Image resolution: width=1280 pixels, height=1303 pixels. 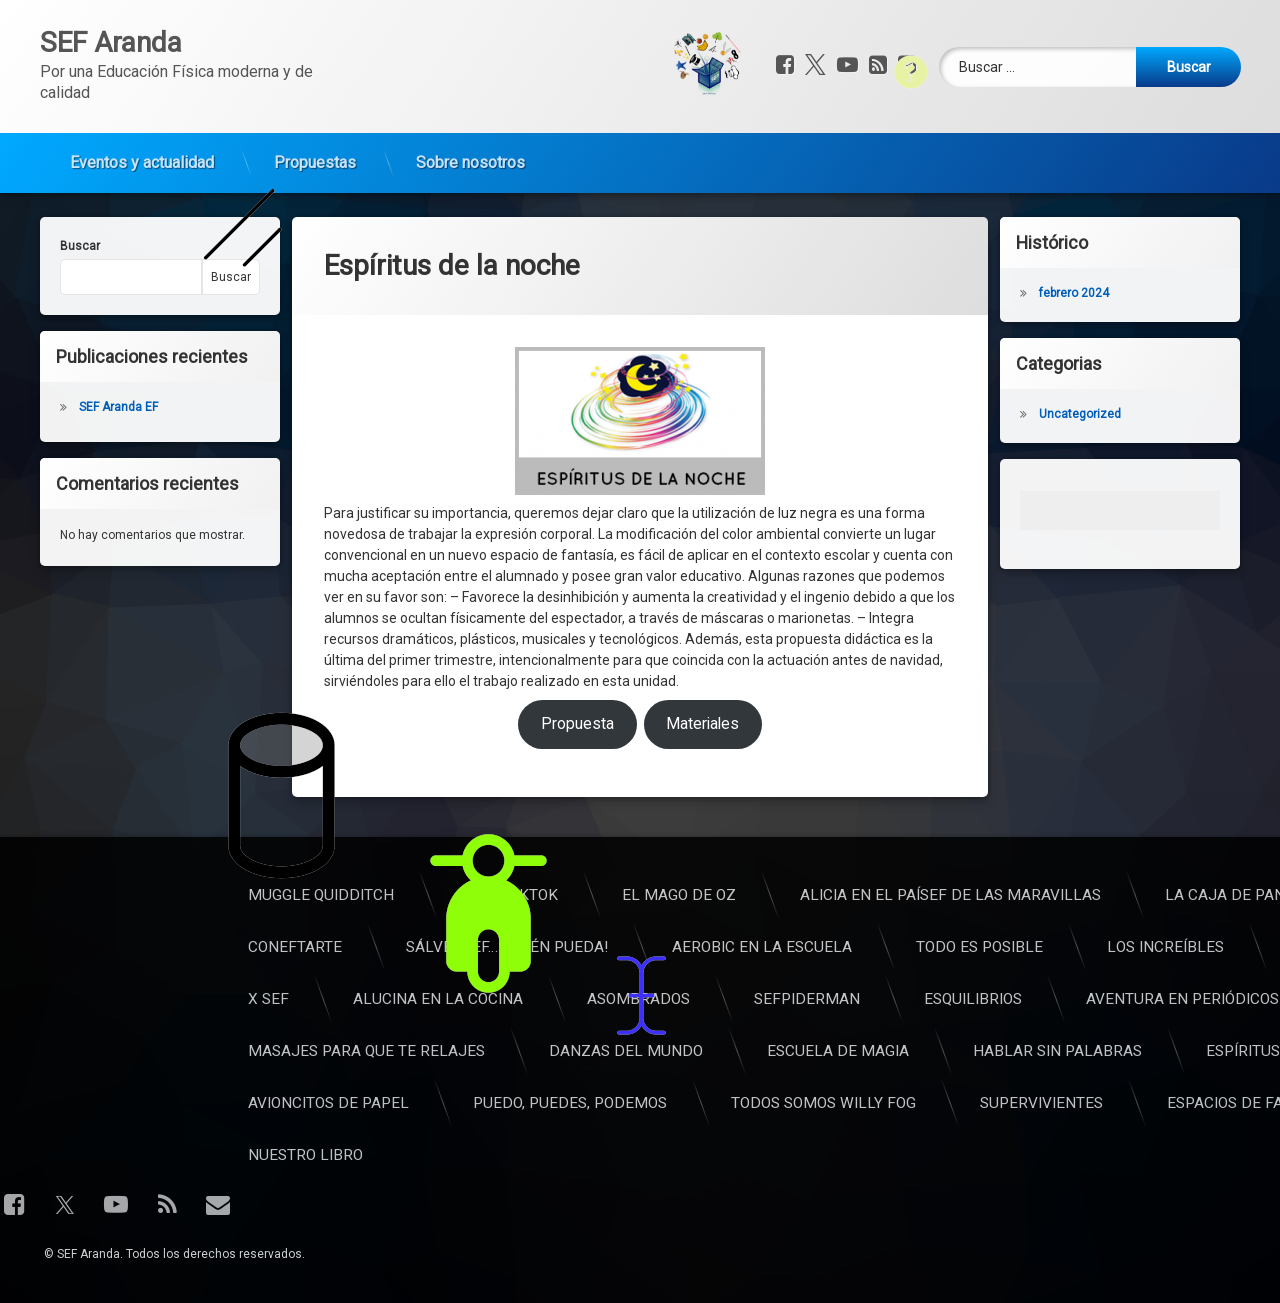 I want to click on access help or support information, so click(x=911, y=72).